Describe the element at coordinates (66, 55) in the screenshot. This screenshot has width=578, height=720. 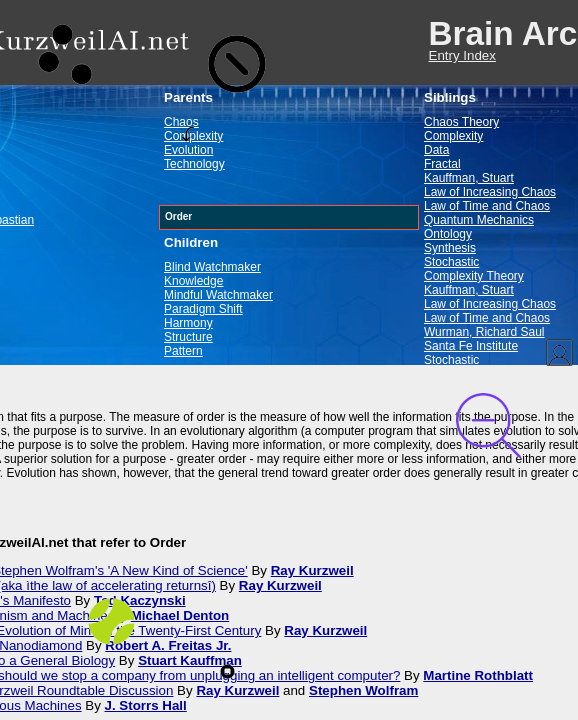
I see `view data as a scatter plot chart` at that location.